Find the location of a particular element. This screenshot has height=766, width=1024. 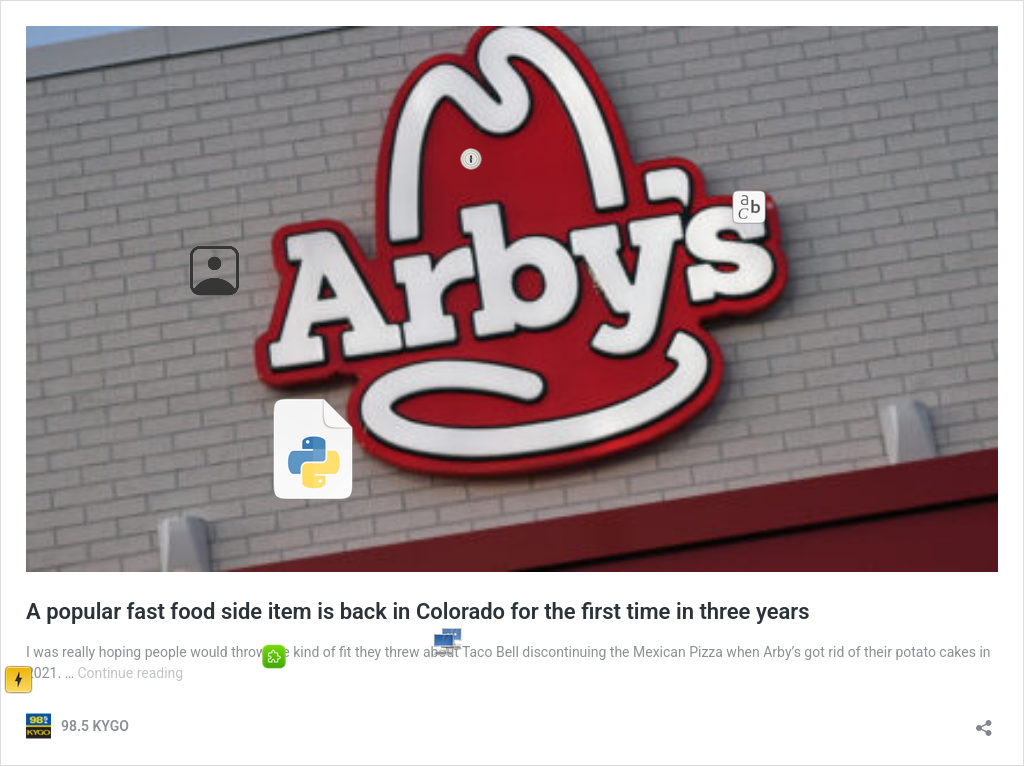

indicates incoming network data transfer is located at coordinates (447, 641).